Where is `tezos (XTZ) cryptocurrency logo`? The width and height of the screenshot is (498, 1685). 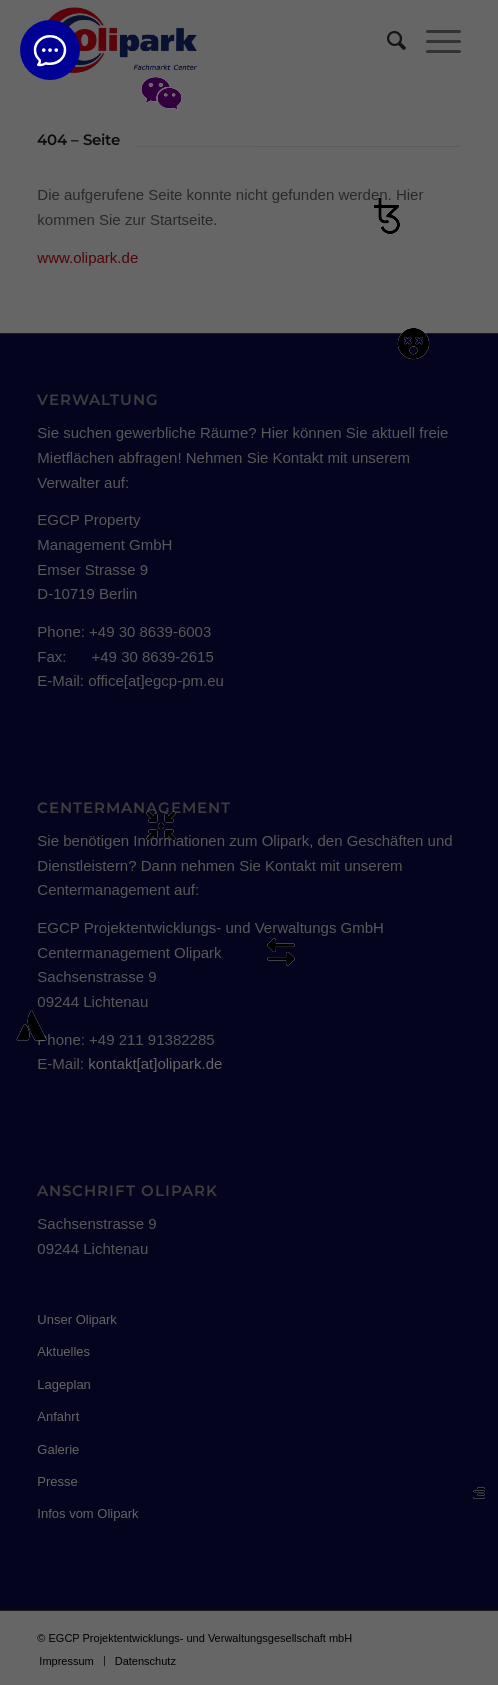 tezos (XTZ) cryptocurrency logo is located at coordinates (387, 215).